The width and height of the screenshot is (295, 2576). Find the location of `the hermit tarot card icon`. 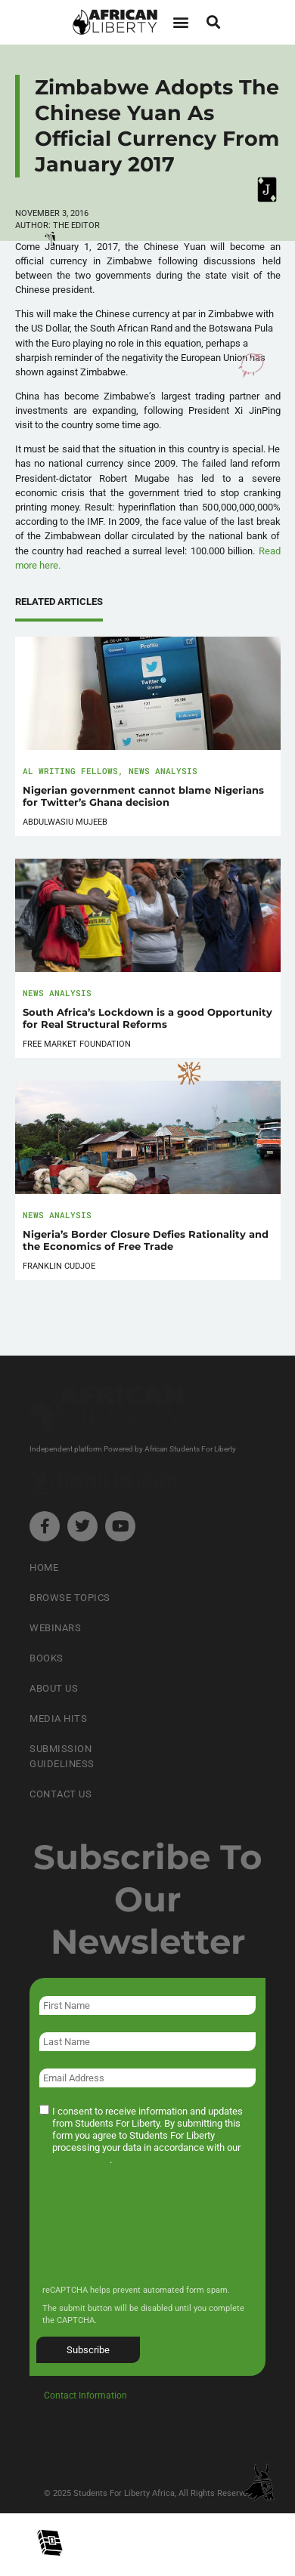

the hermit tarot card icon is located at coordinates (51, 239).